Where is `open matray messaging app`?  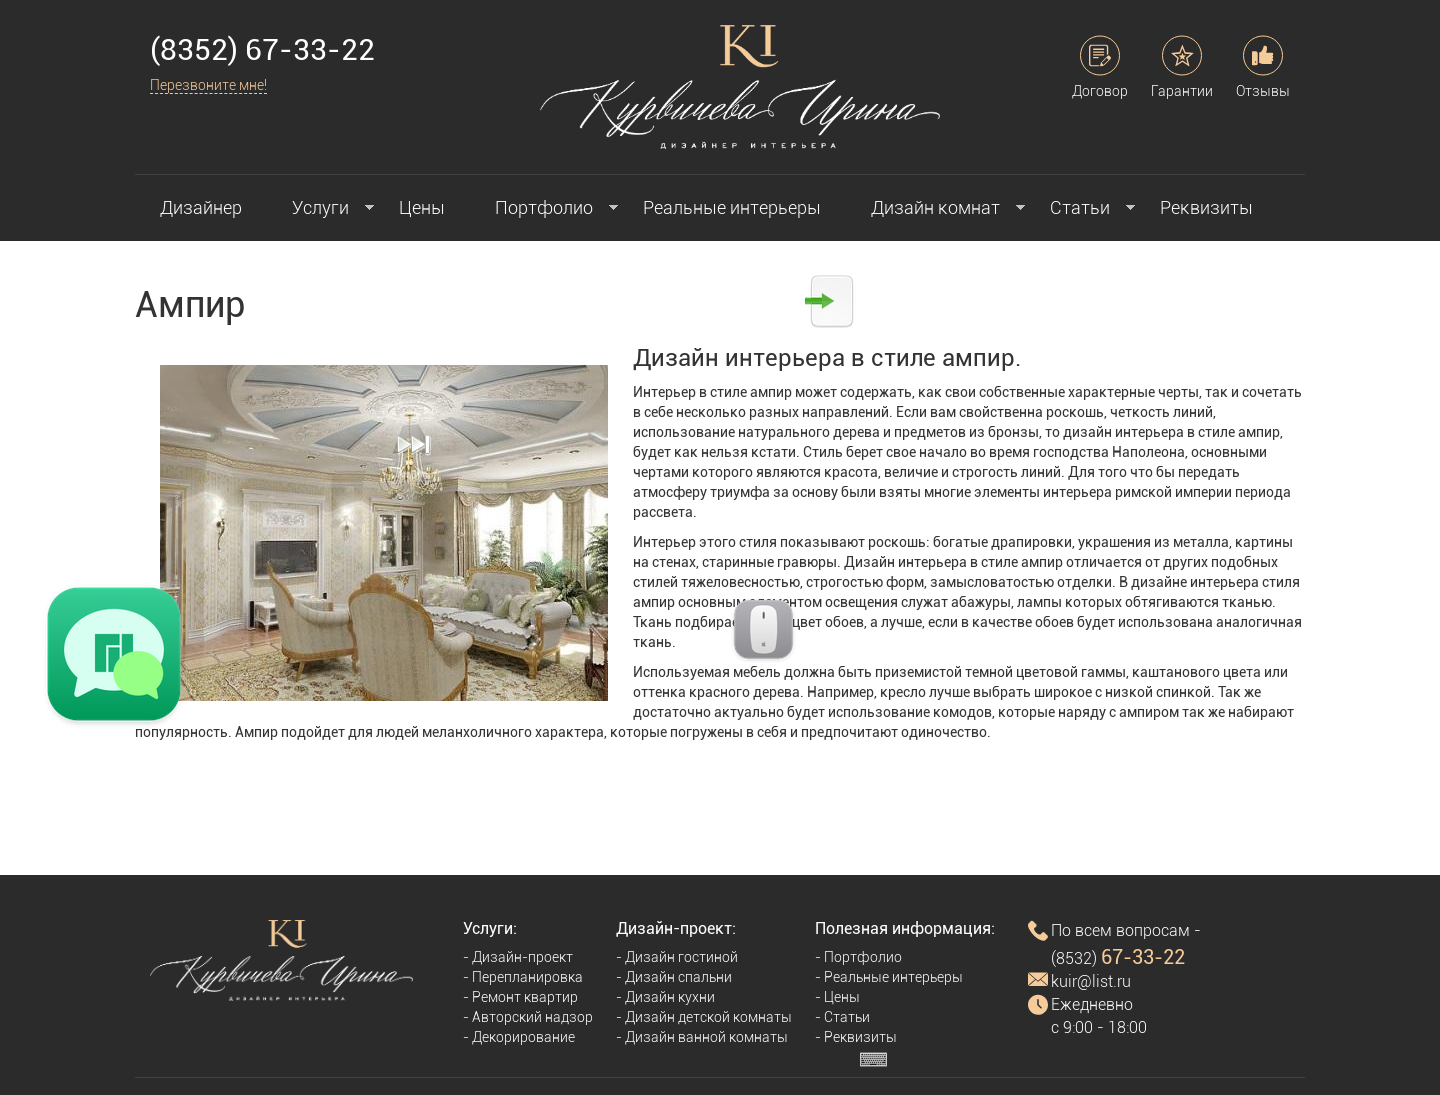
open matray messaging app is located at coordinates (114, 654).